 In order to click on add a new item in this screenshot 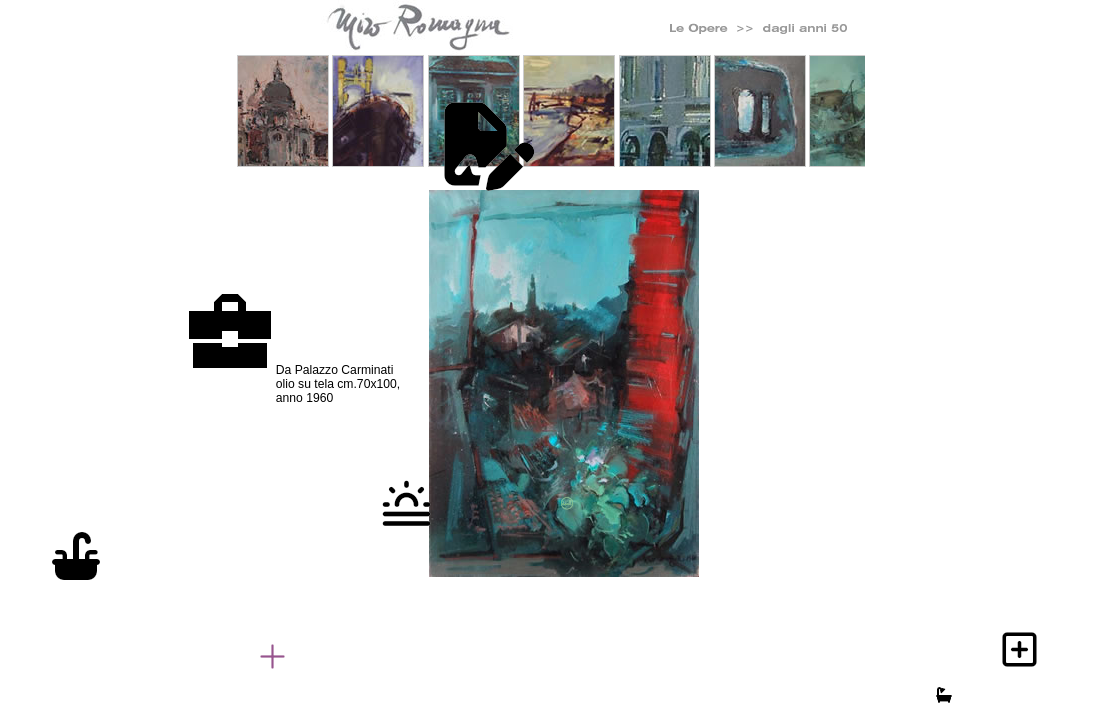, I will do `click(1019, 649)`.